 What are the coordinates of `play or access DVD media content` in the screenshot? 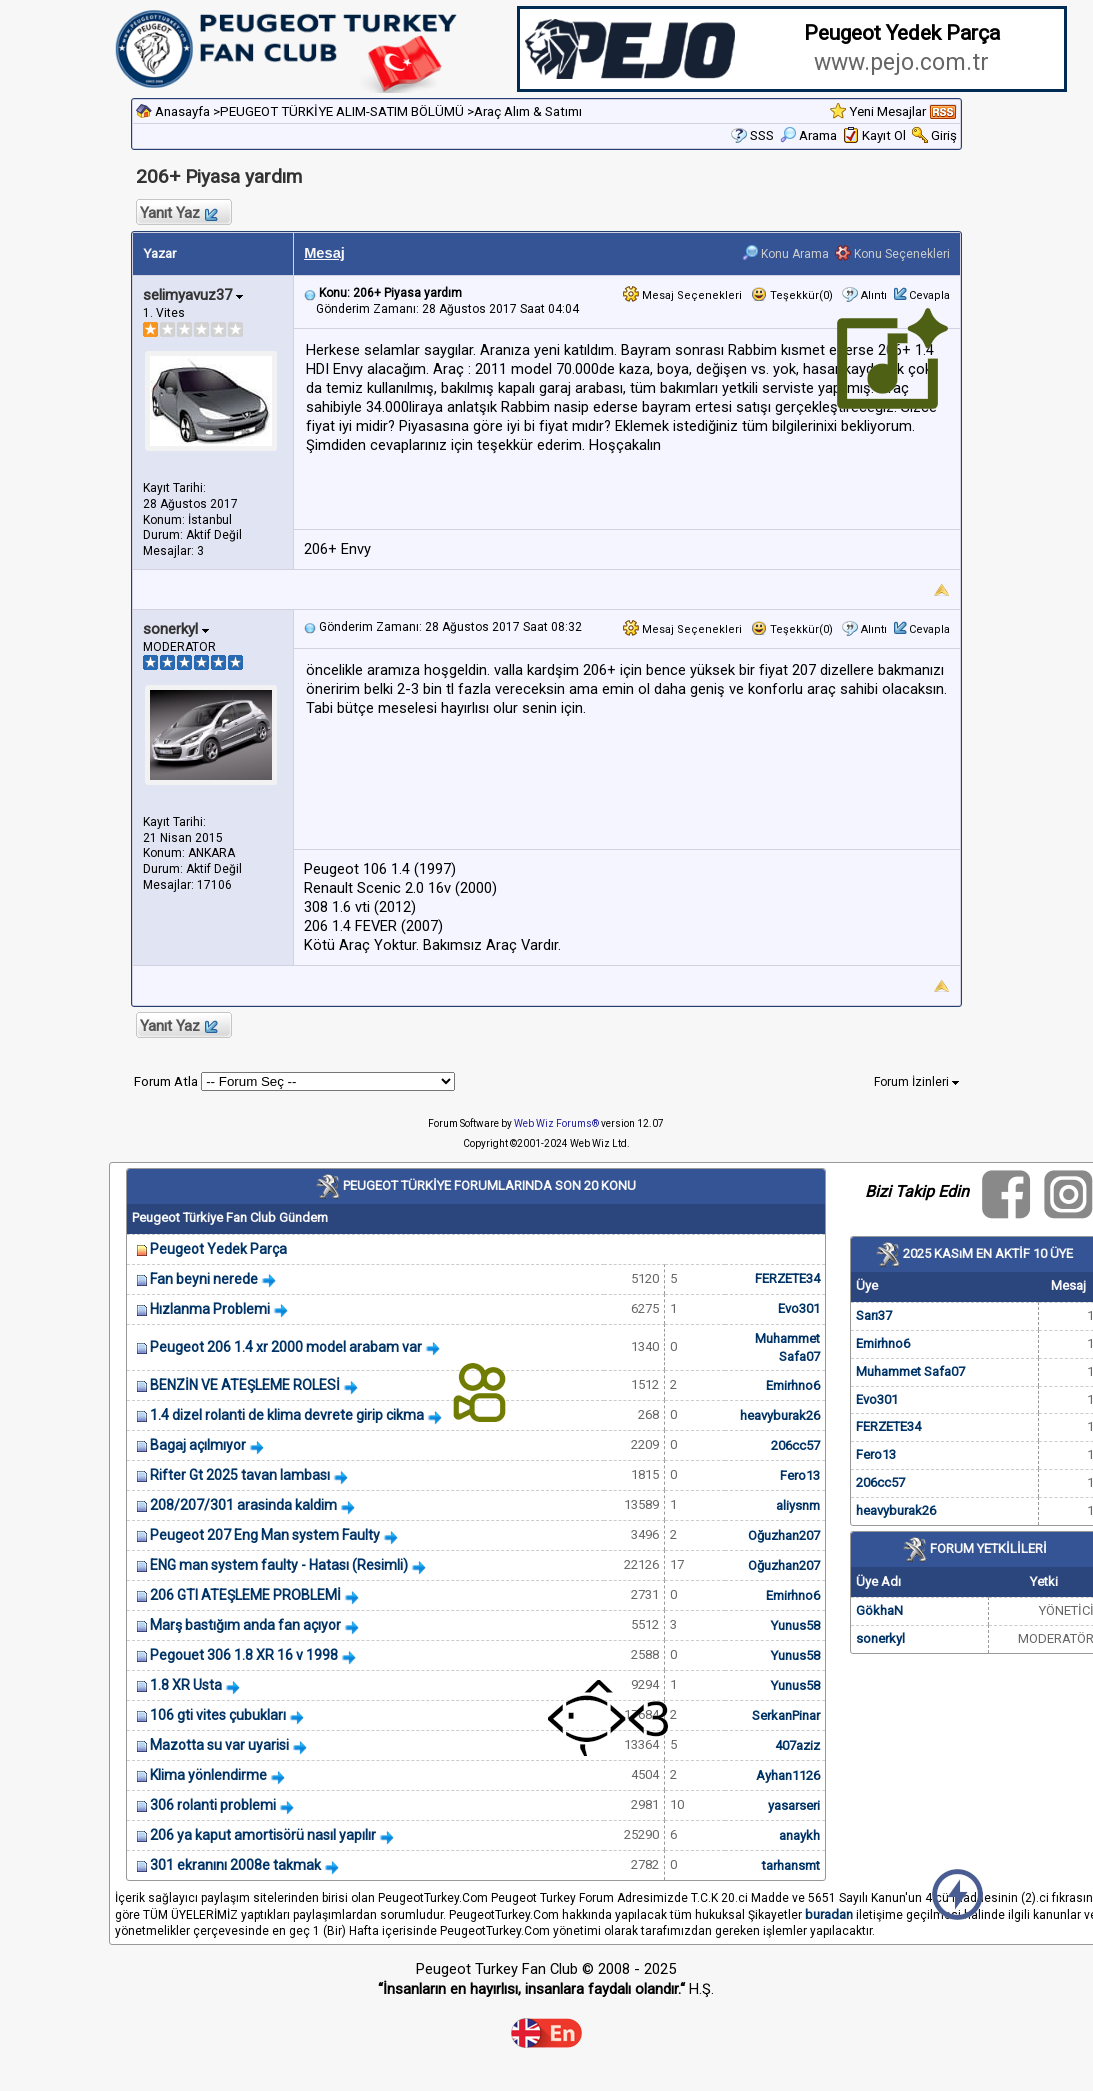 It's located at (957, 1894).